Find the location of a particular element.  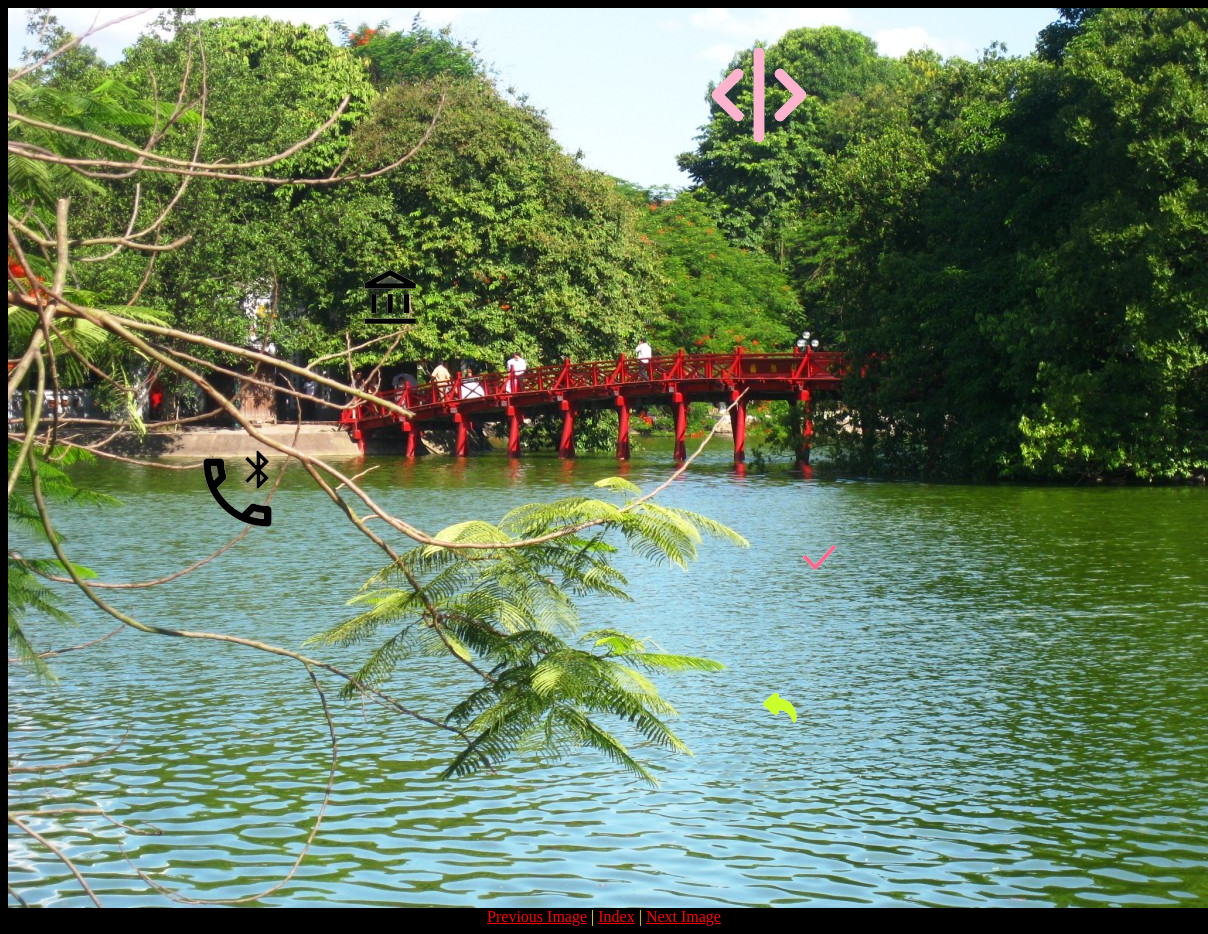

undo the last action is located at coordinates (780, 707).